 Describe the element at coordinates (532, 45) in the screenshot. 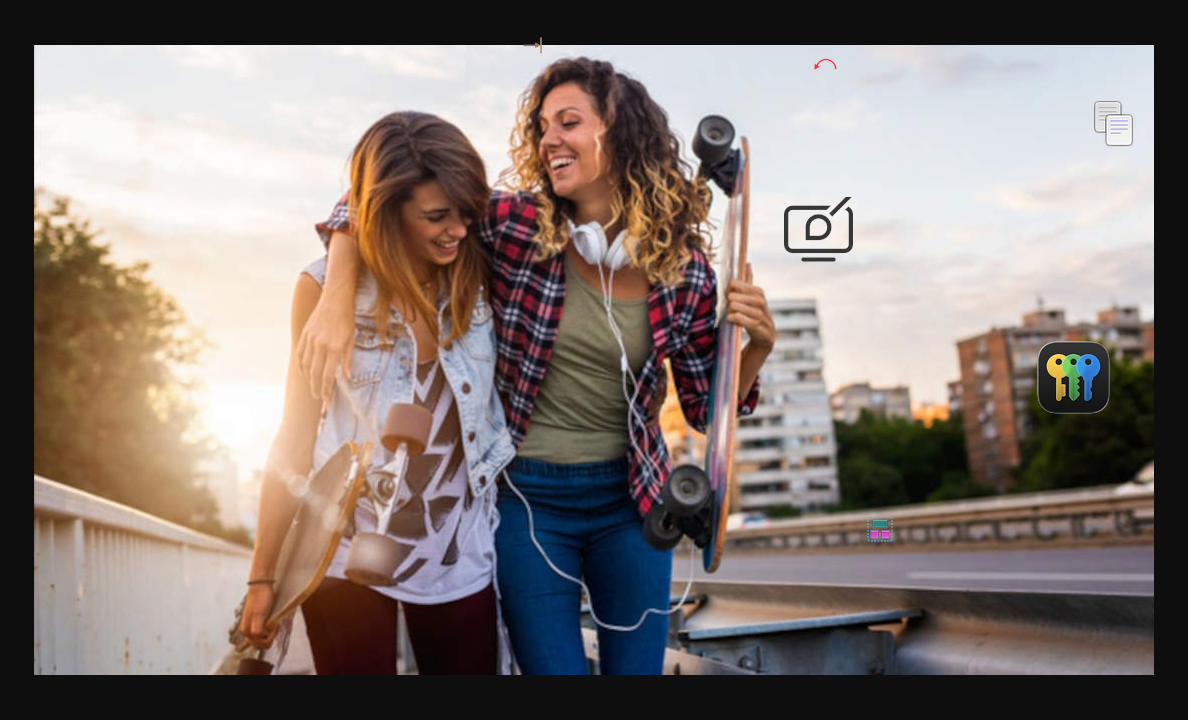

I see `go to the last item or page` at that location.